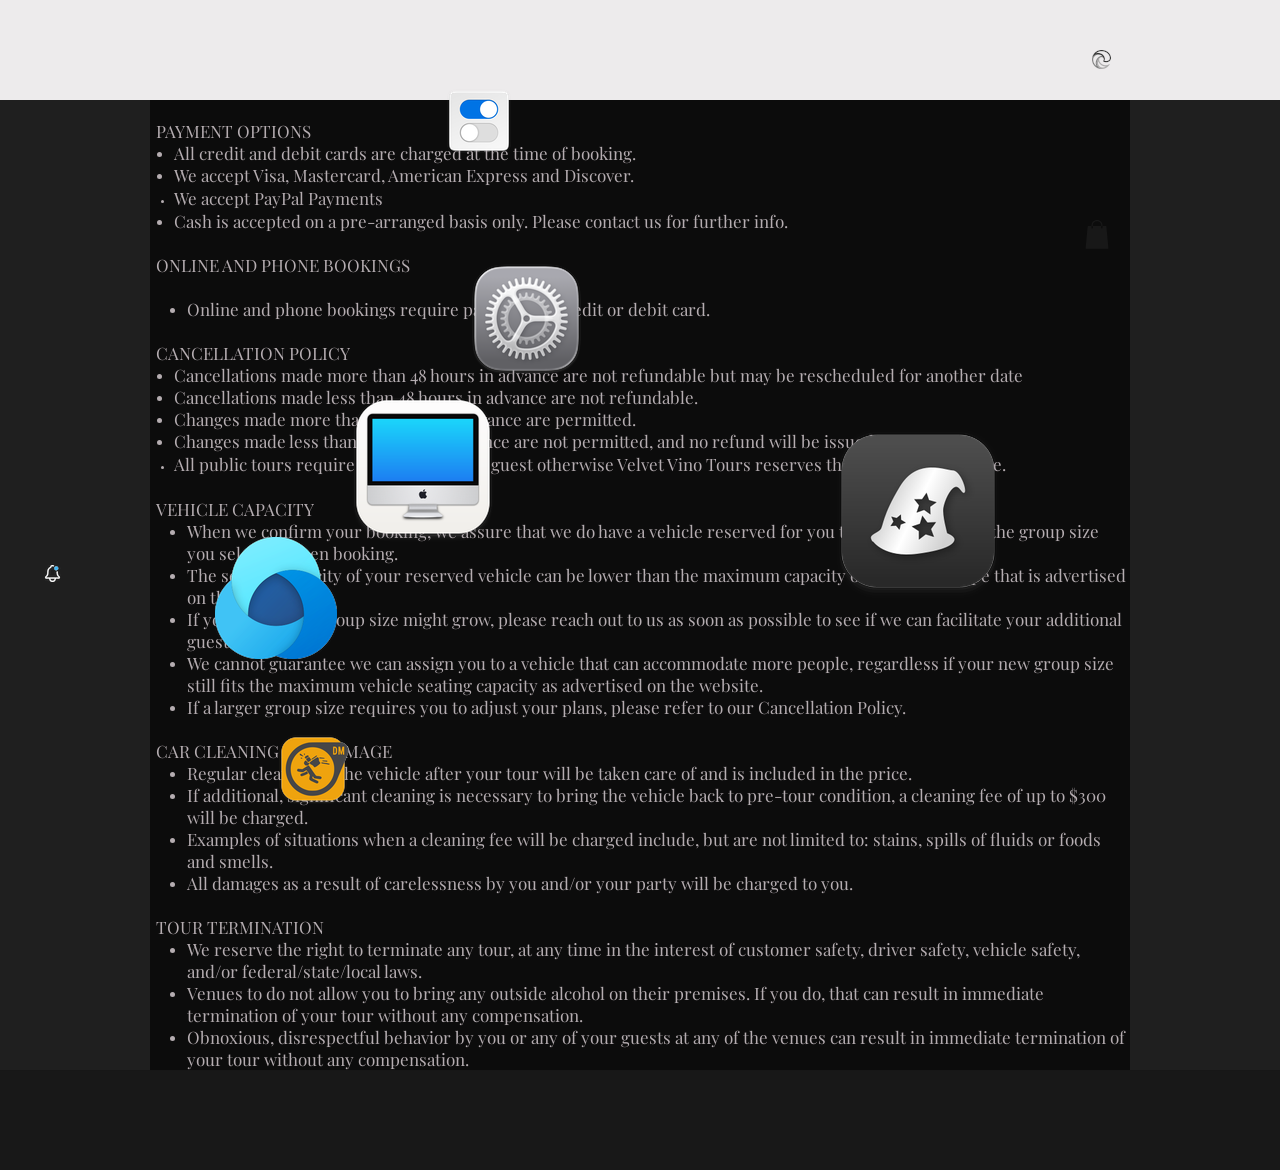 The image size is (1280, 1170). I want to click on indicates new notifications available, so click(52, 573).